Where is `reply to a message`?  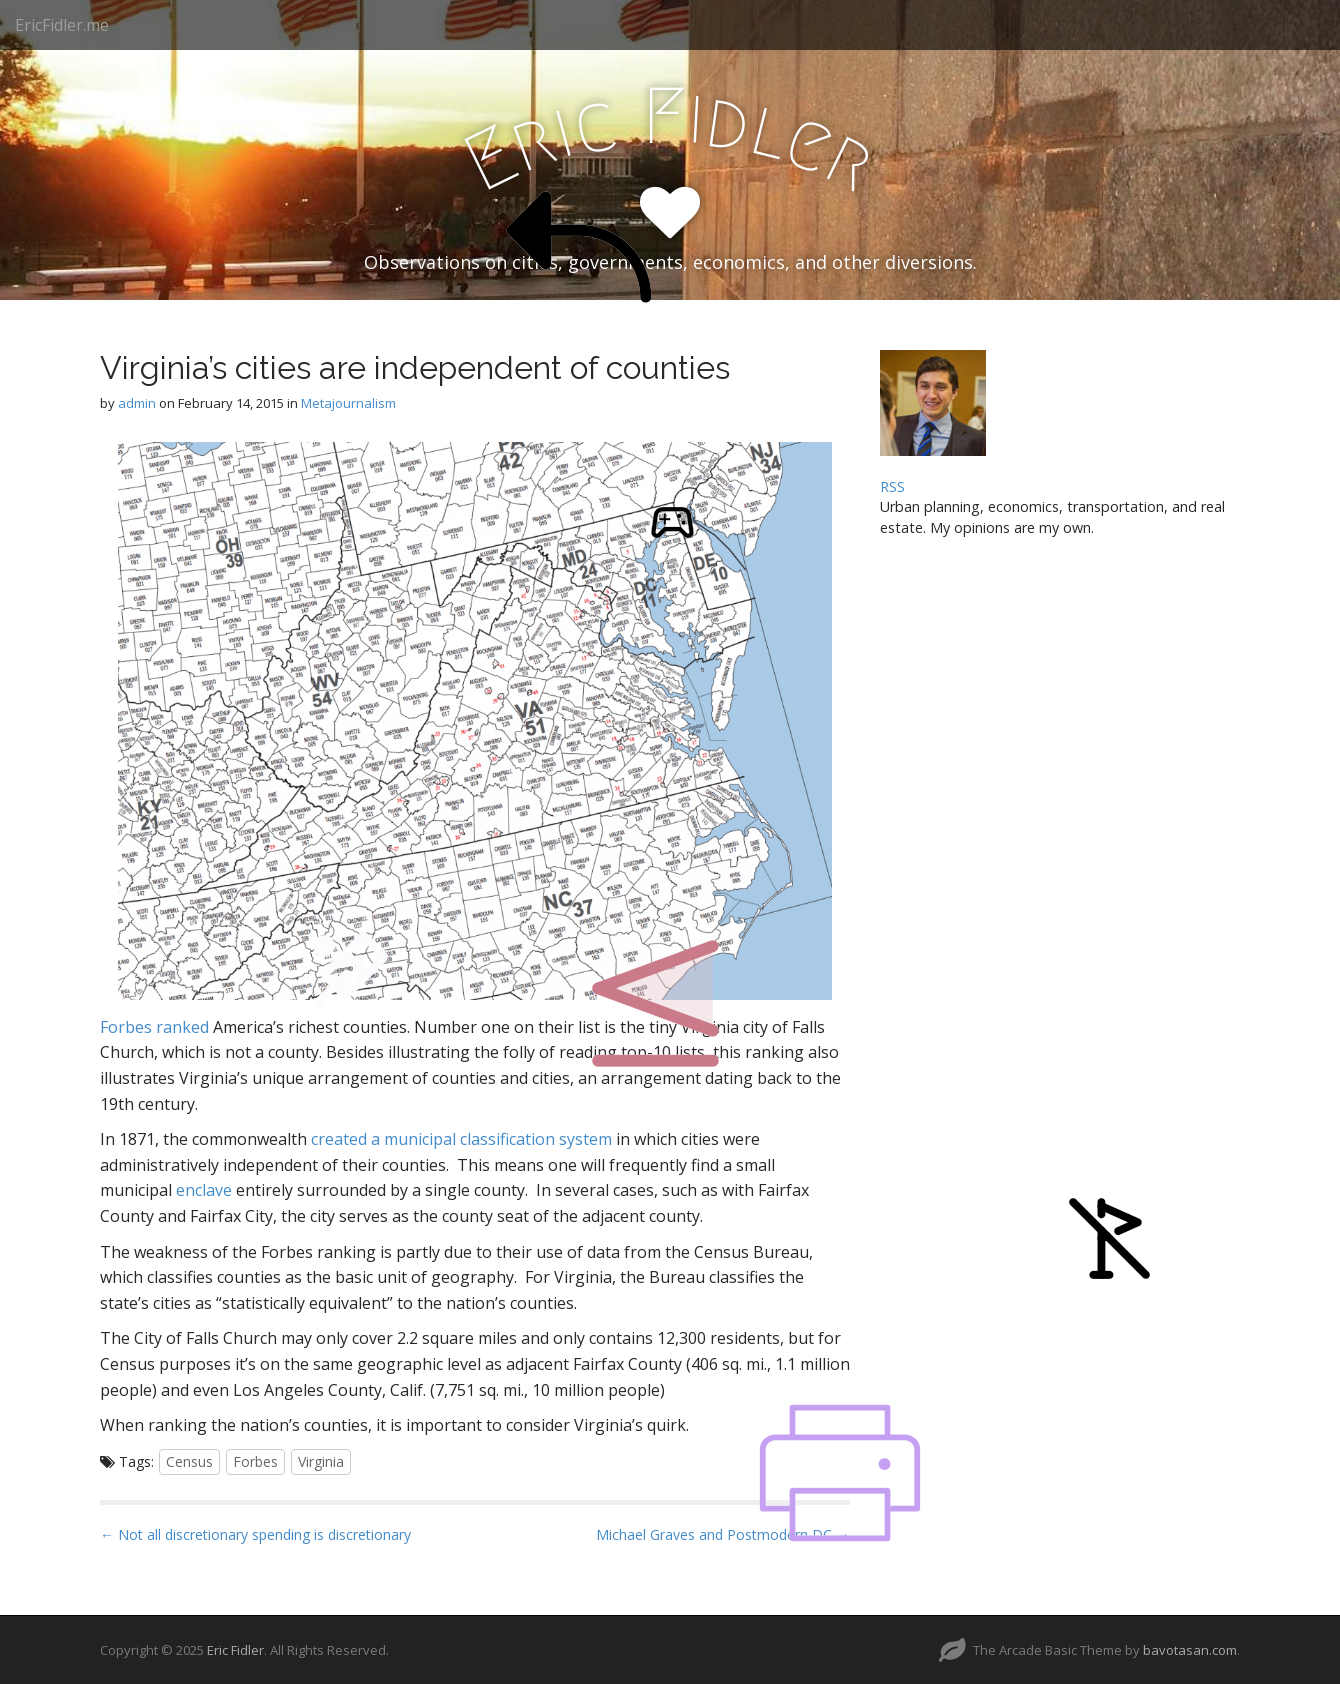
reply to a message is located at coordinates (579, 247).